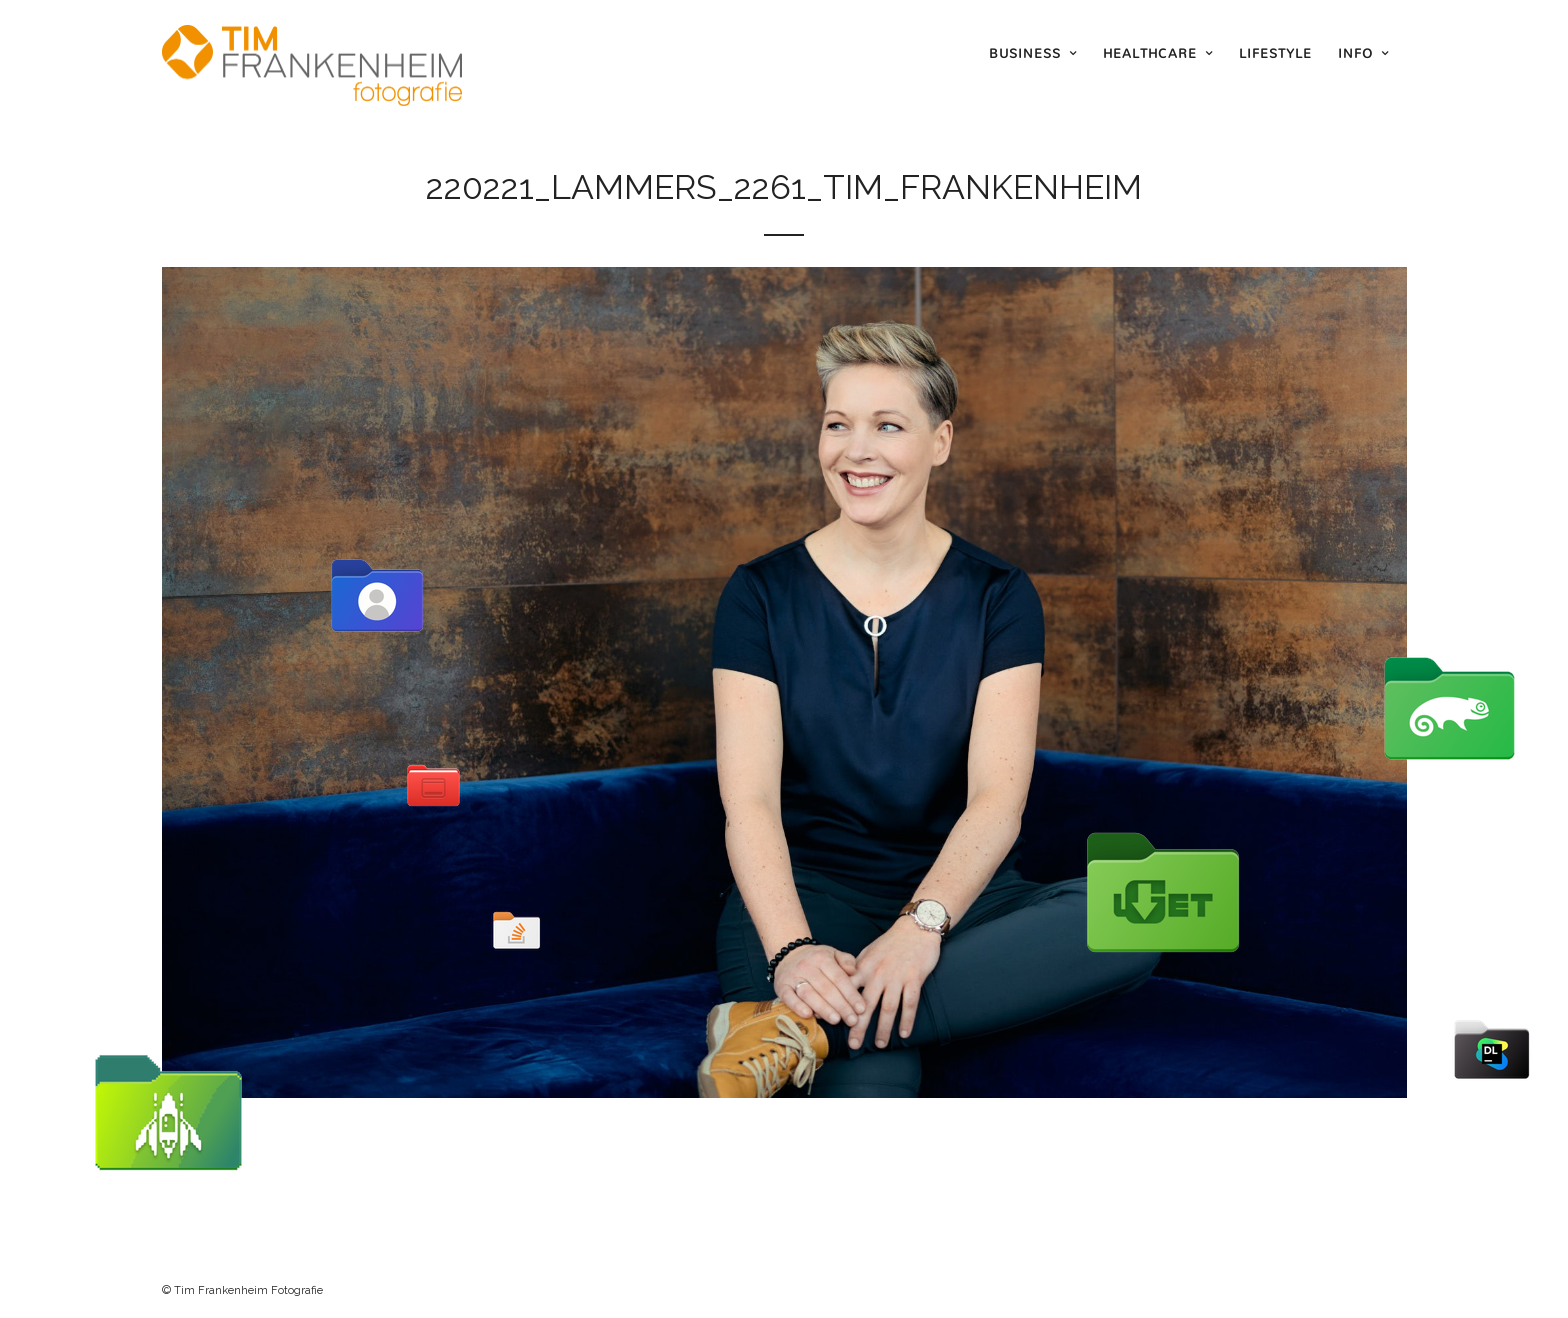  What do you see at coordinates (1449, 712) in the screenshot?
I see `open the openSUSE linux files folder` at bounding box center [1449, 712].